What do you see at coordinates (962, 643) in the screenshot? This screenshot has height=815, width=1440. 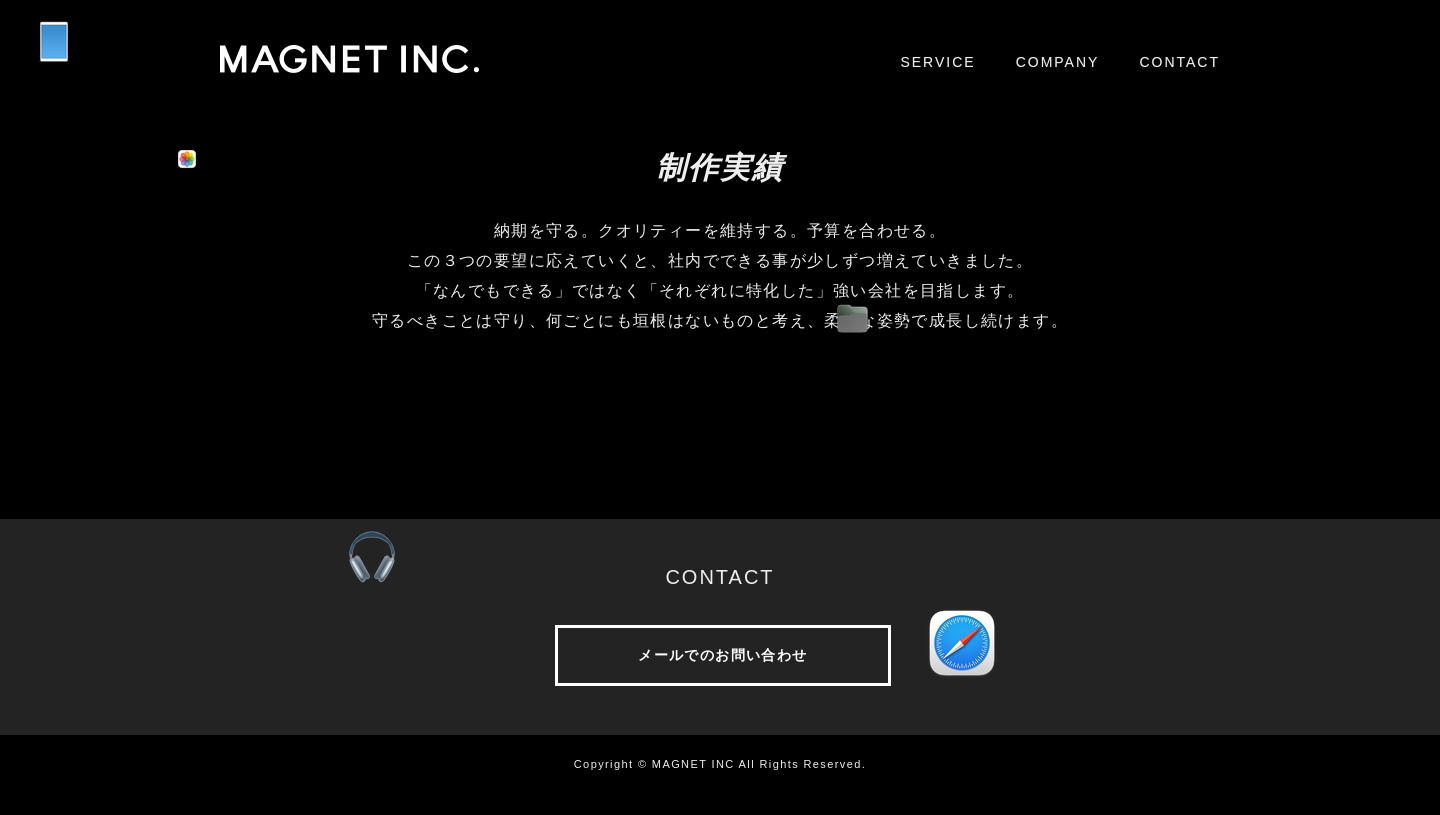 I see `open Safari web browser` at bounding box center [962, 643].